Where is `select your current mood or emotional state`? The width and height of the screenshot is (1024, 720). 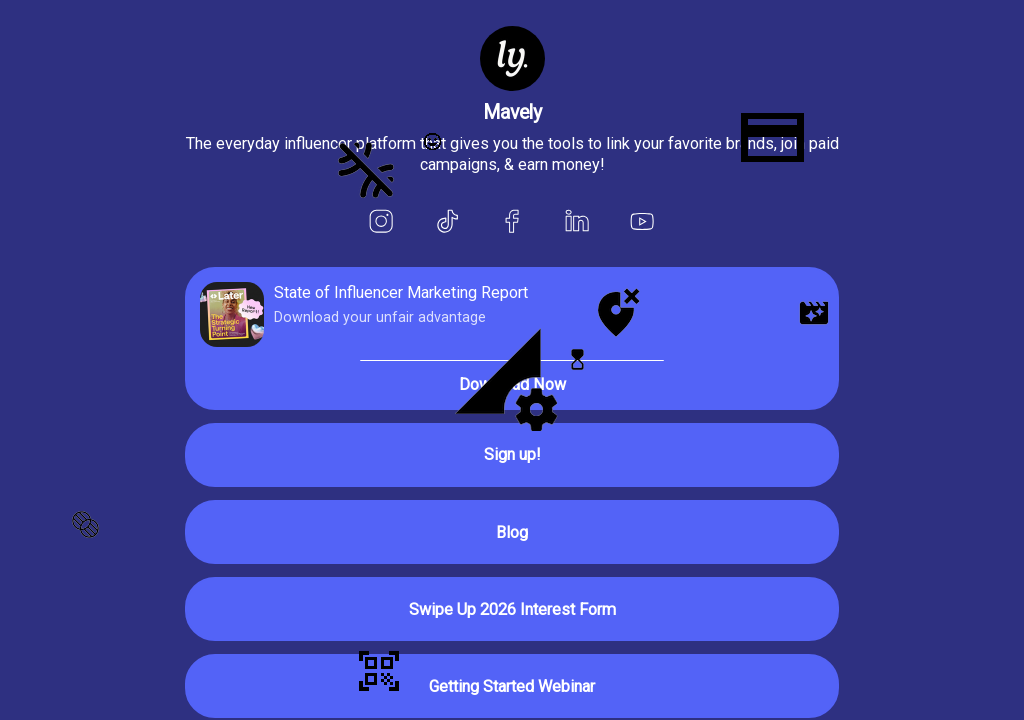 select your current mood or emotional state is located at coordinates (432, 141).